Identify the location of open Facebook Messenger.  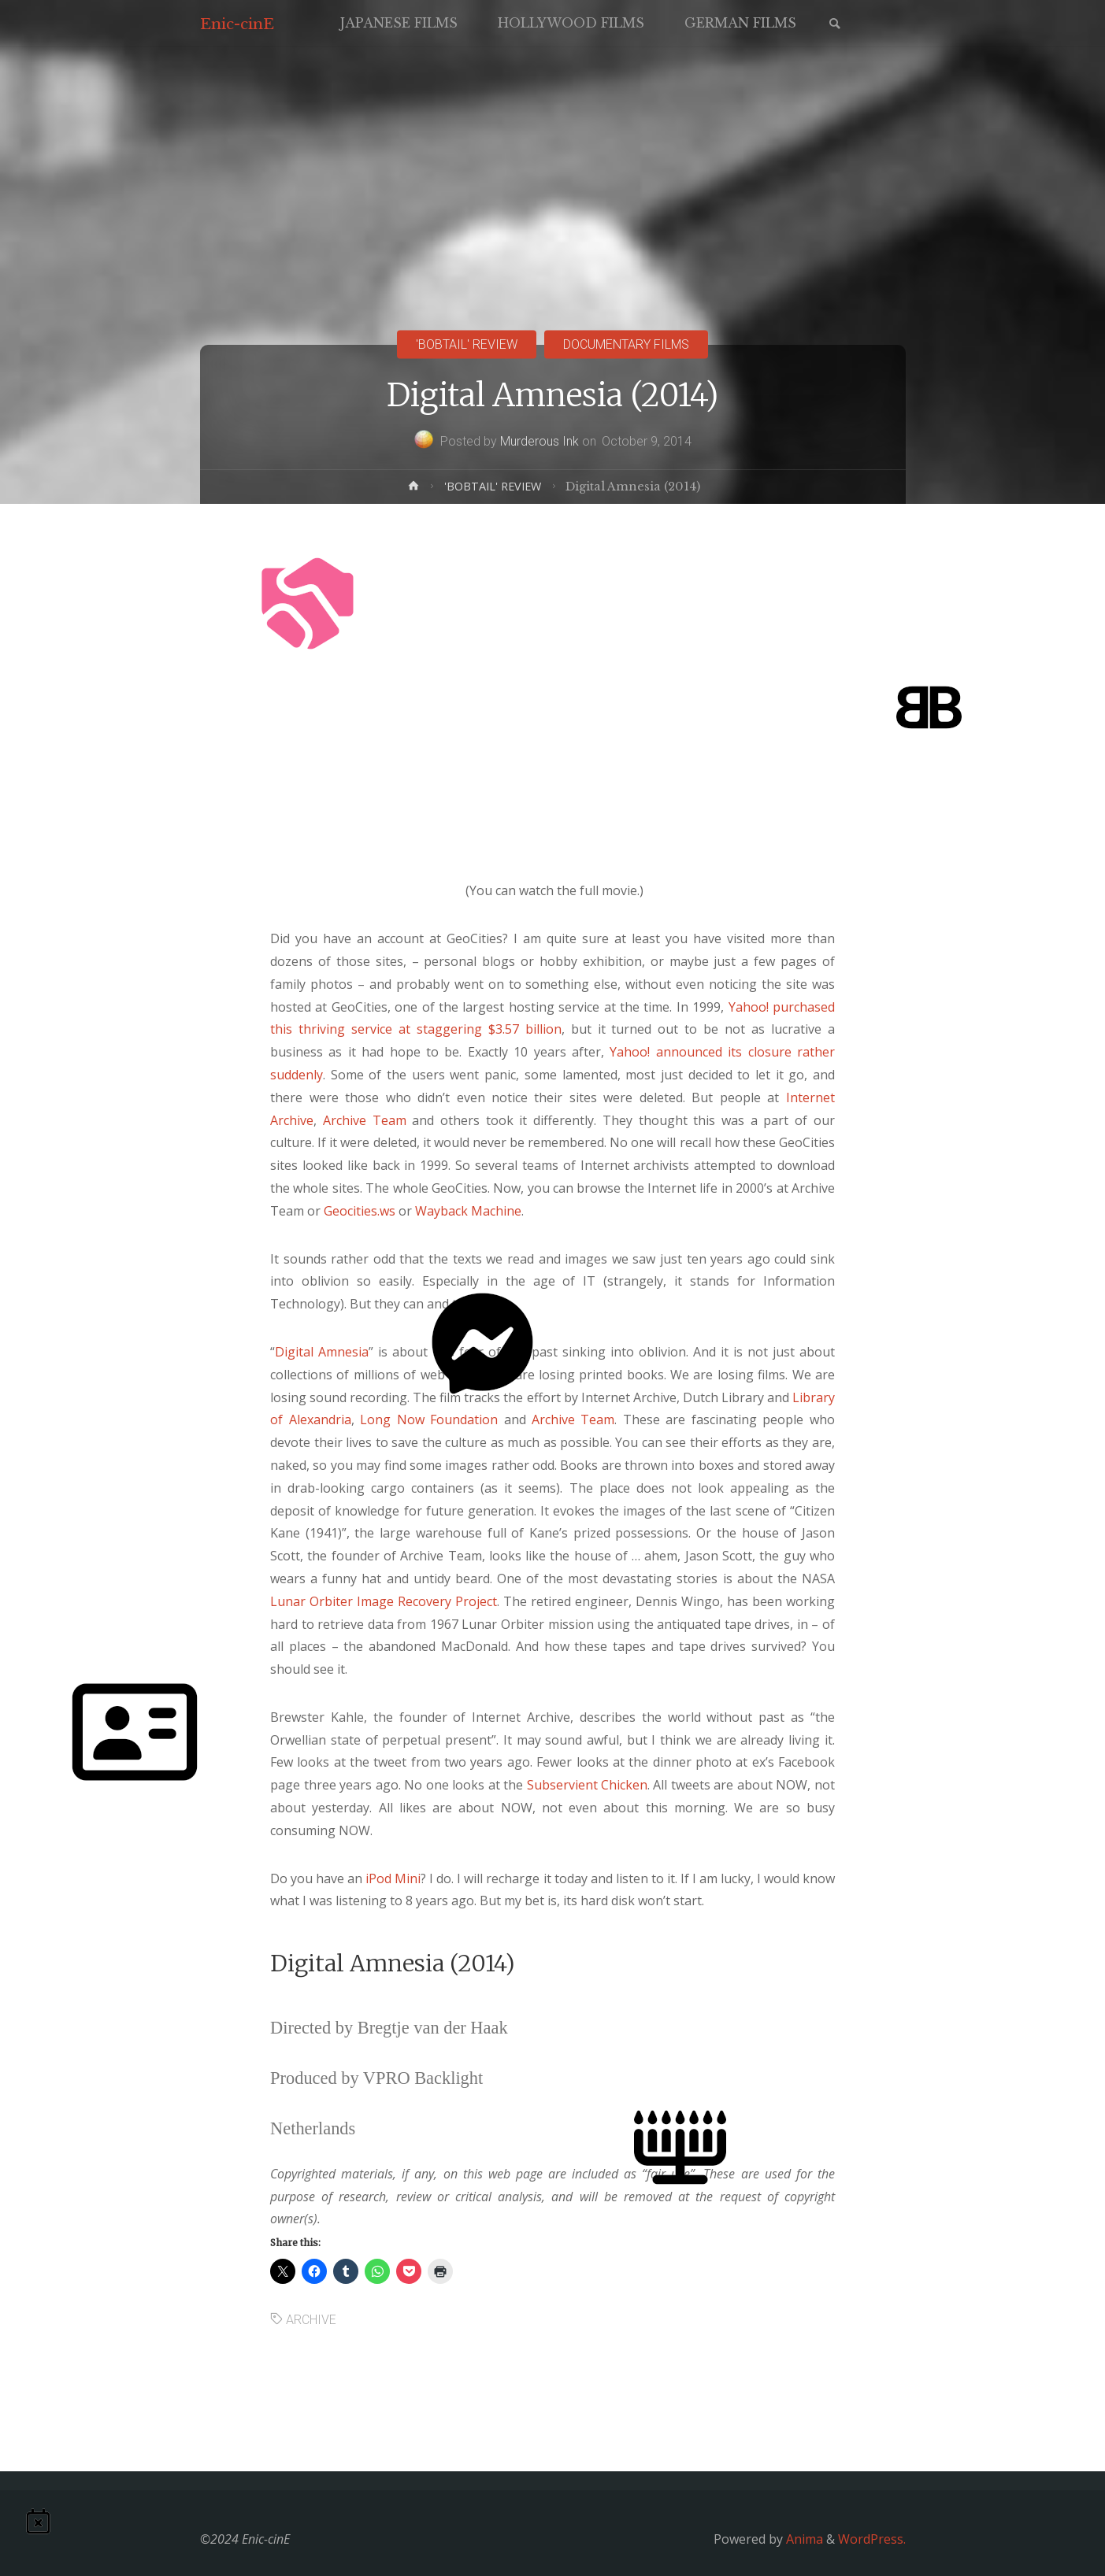
(482, 1343).